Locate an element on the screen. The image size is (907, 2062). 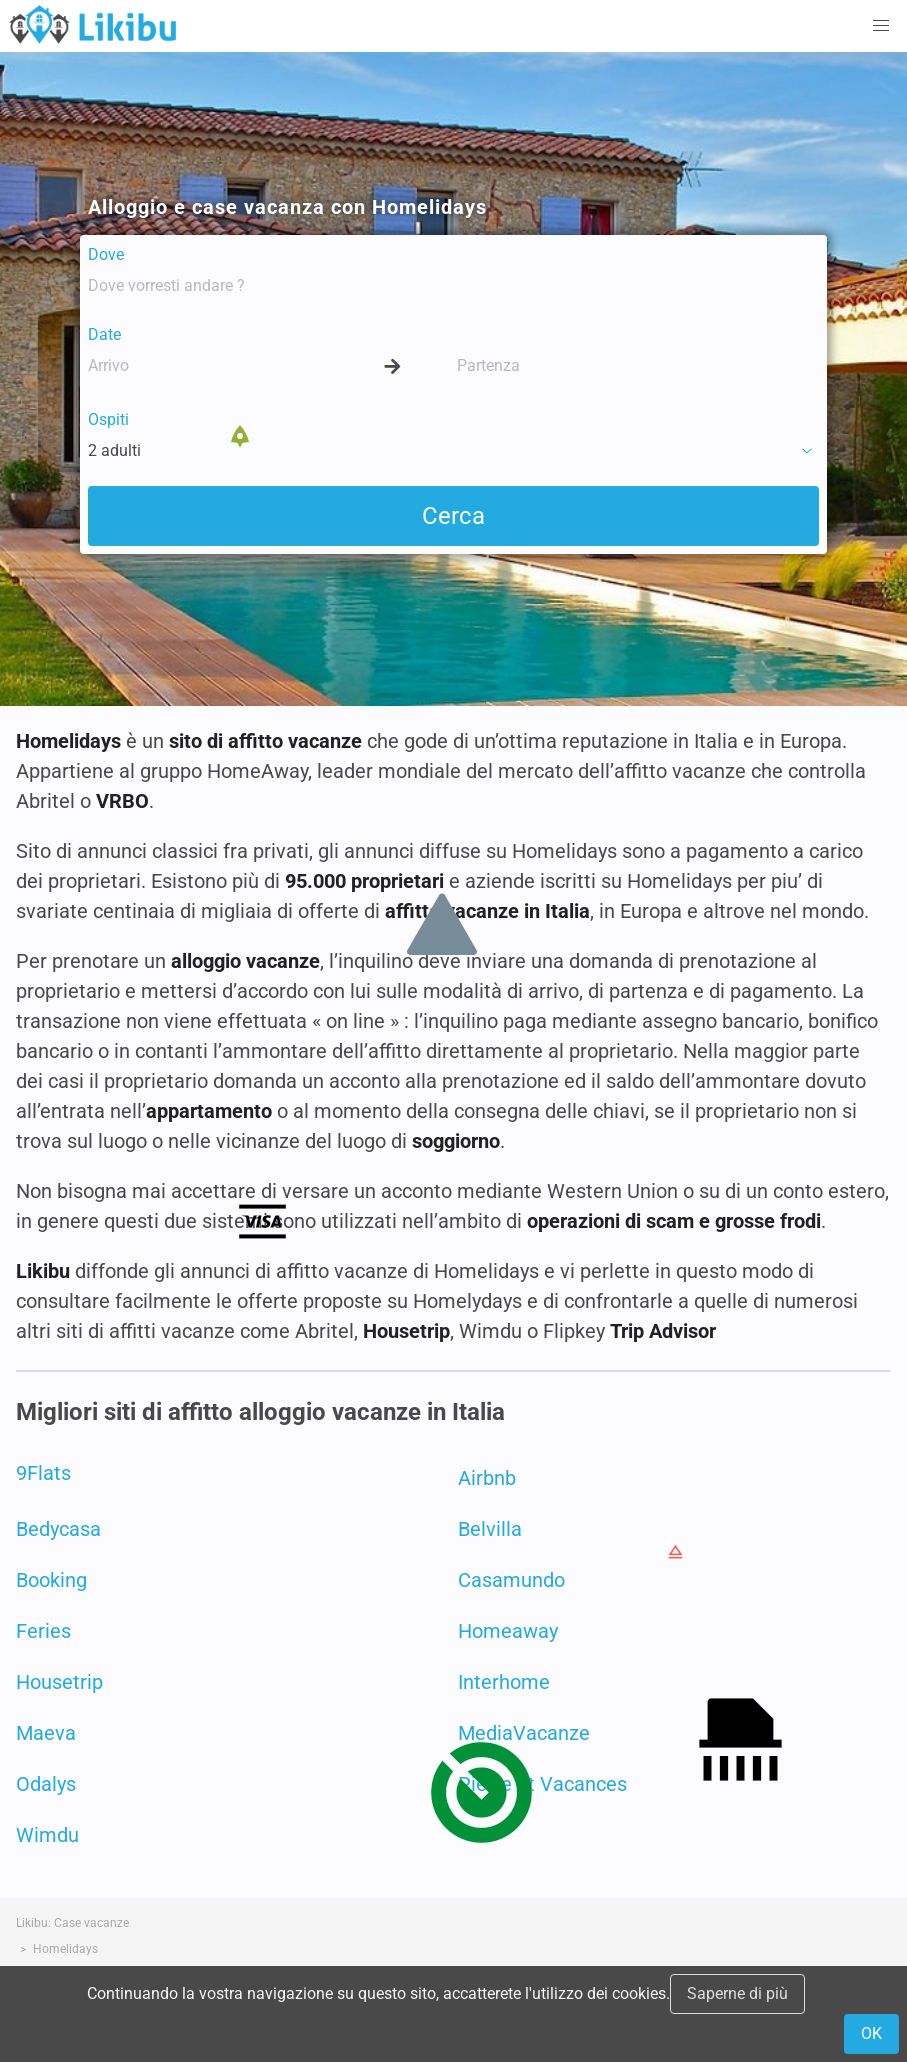
visa card accepted as payment method is located at coordinates (262, 1221).